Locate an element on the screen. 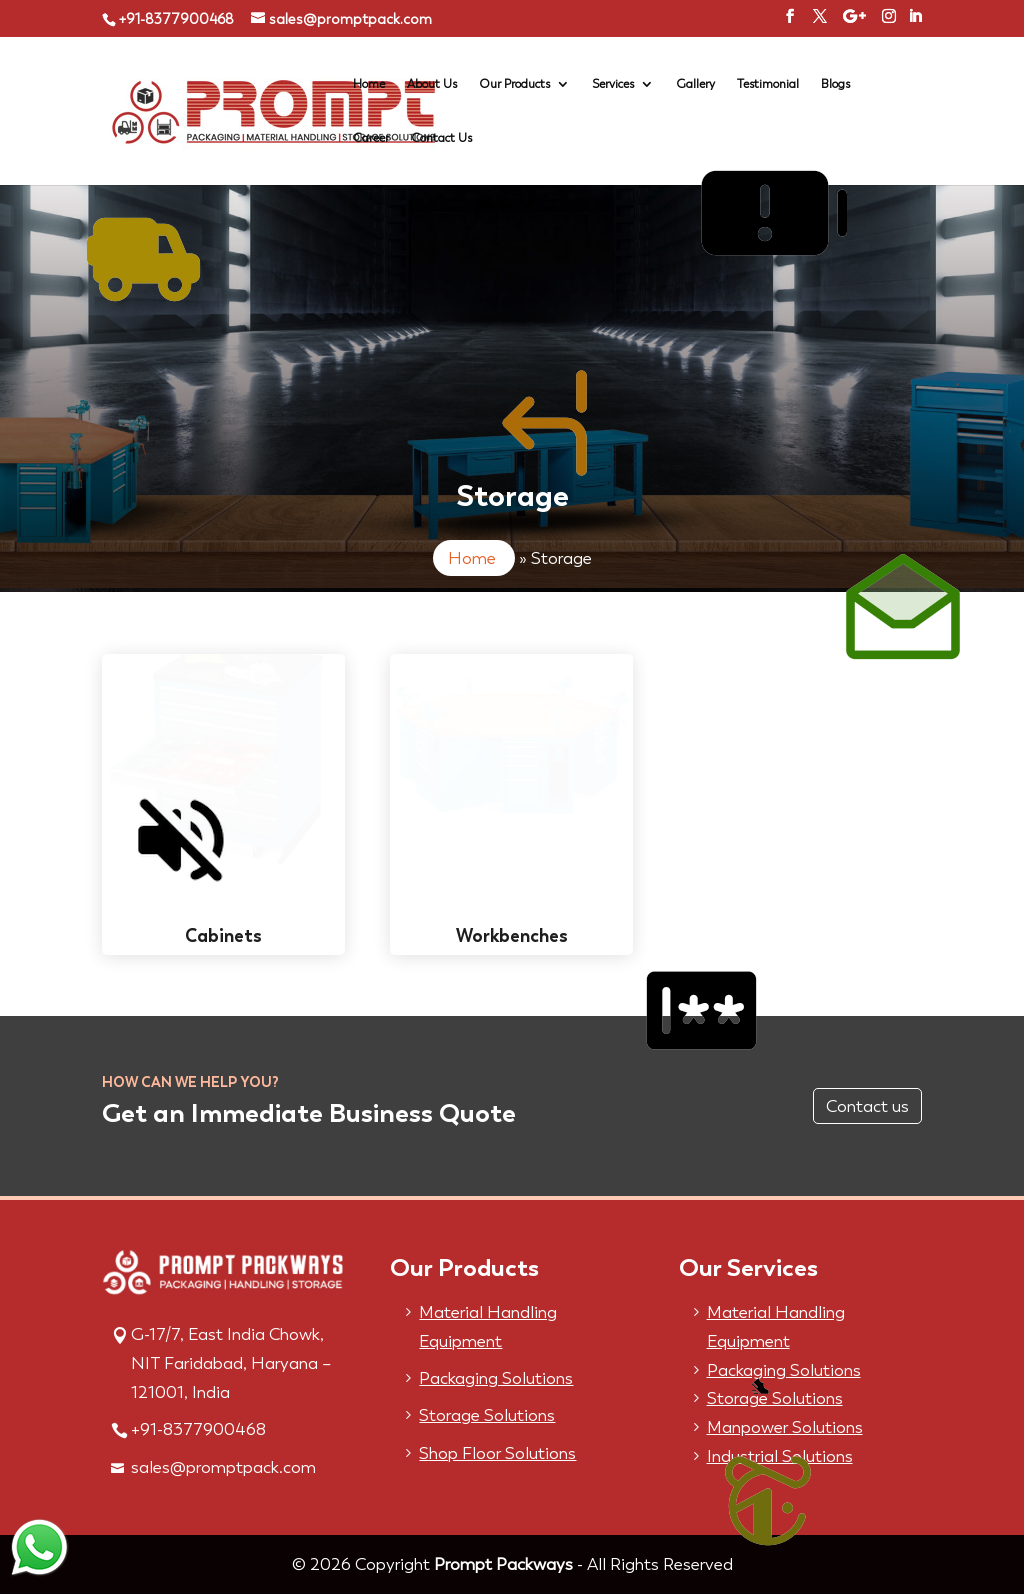 Image resolution: width=1024 pixels, height=1594 pixels. mute audio or sound is located at coordinates (181, 840).